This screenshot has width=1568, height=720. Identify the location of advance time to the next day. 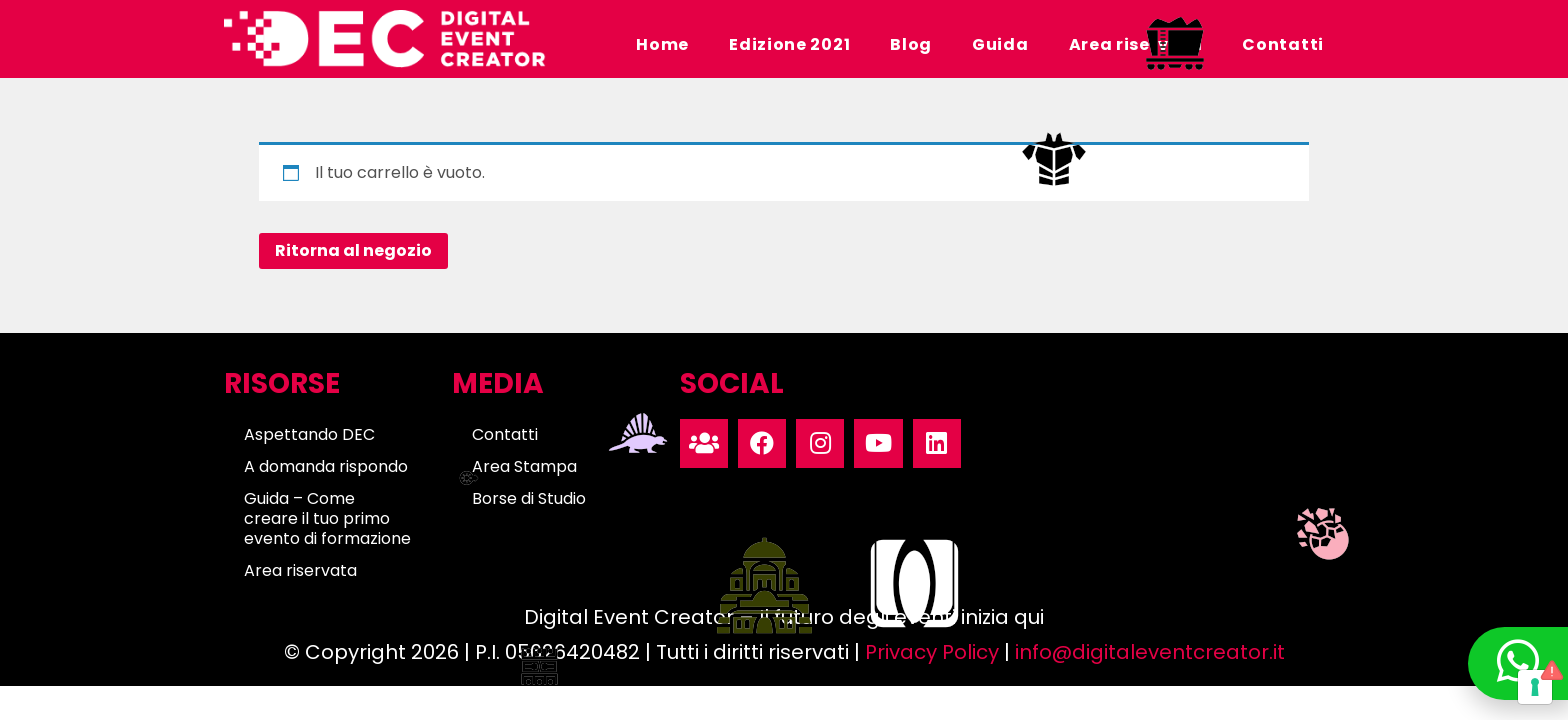
(469, 478).